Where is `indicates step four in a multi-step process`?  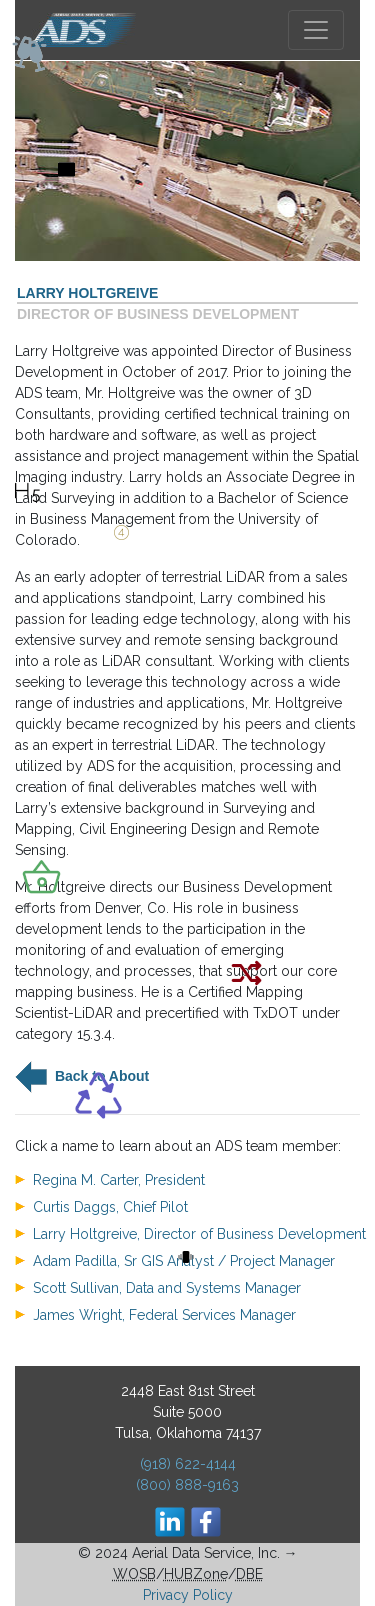 indicates step four in a multi-step process is located at coordinates (121, 532).